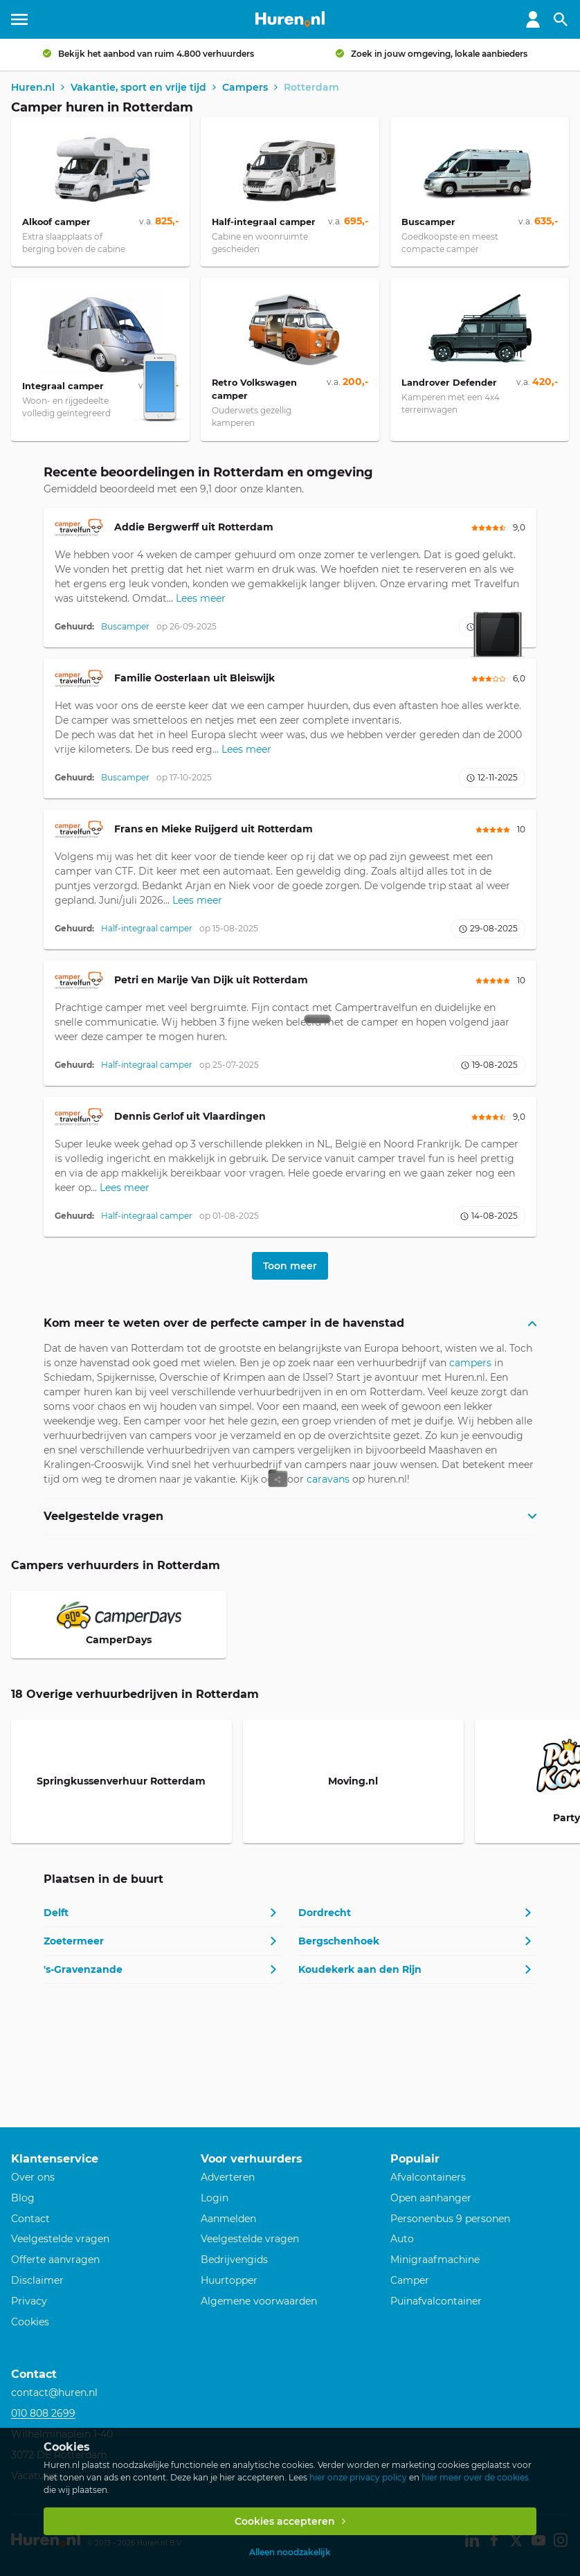  I want to click on open your public shared folder, so click(278, 1478).